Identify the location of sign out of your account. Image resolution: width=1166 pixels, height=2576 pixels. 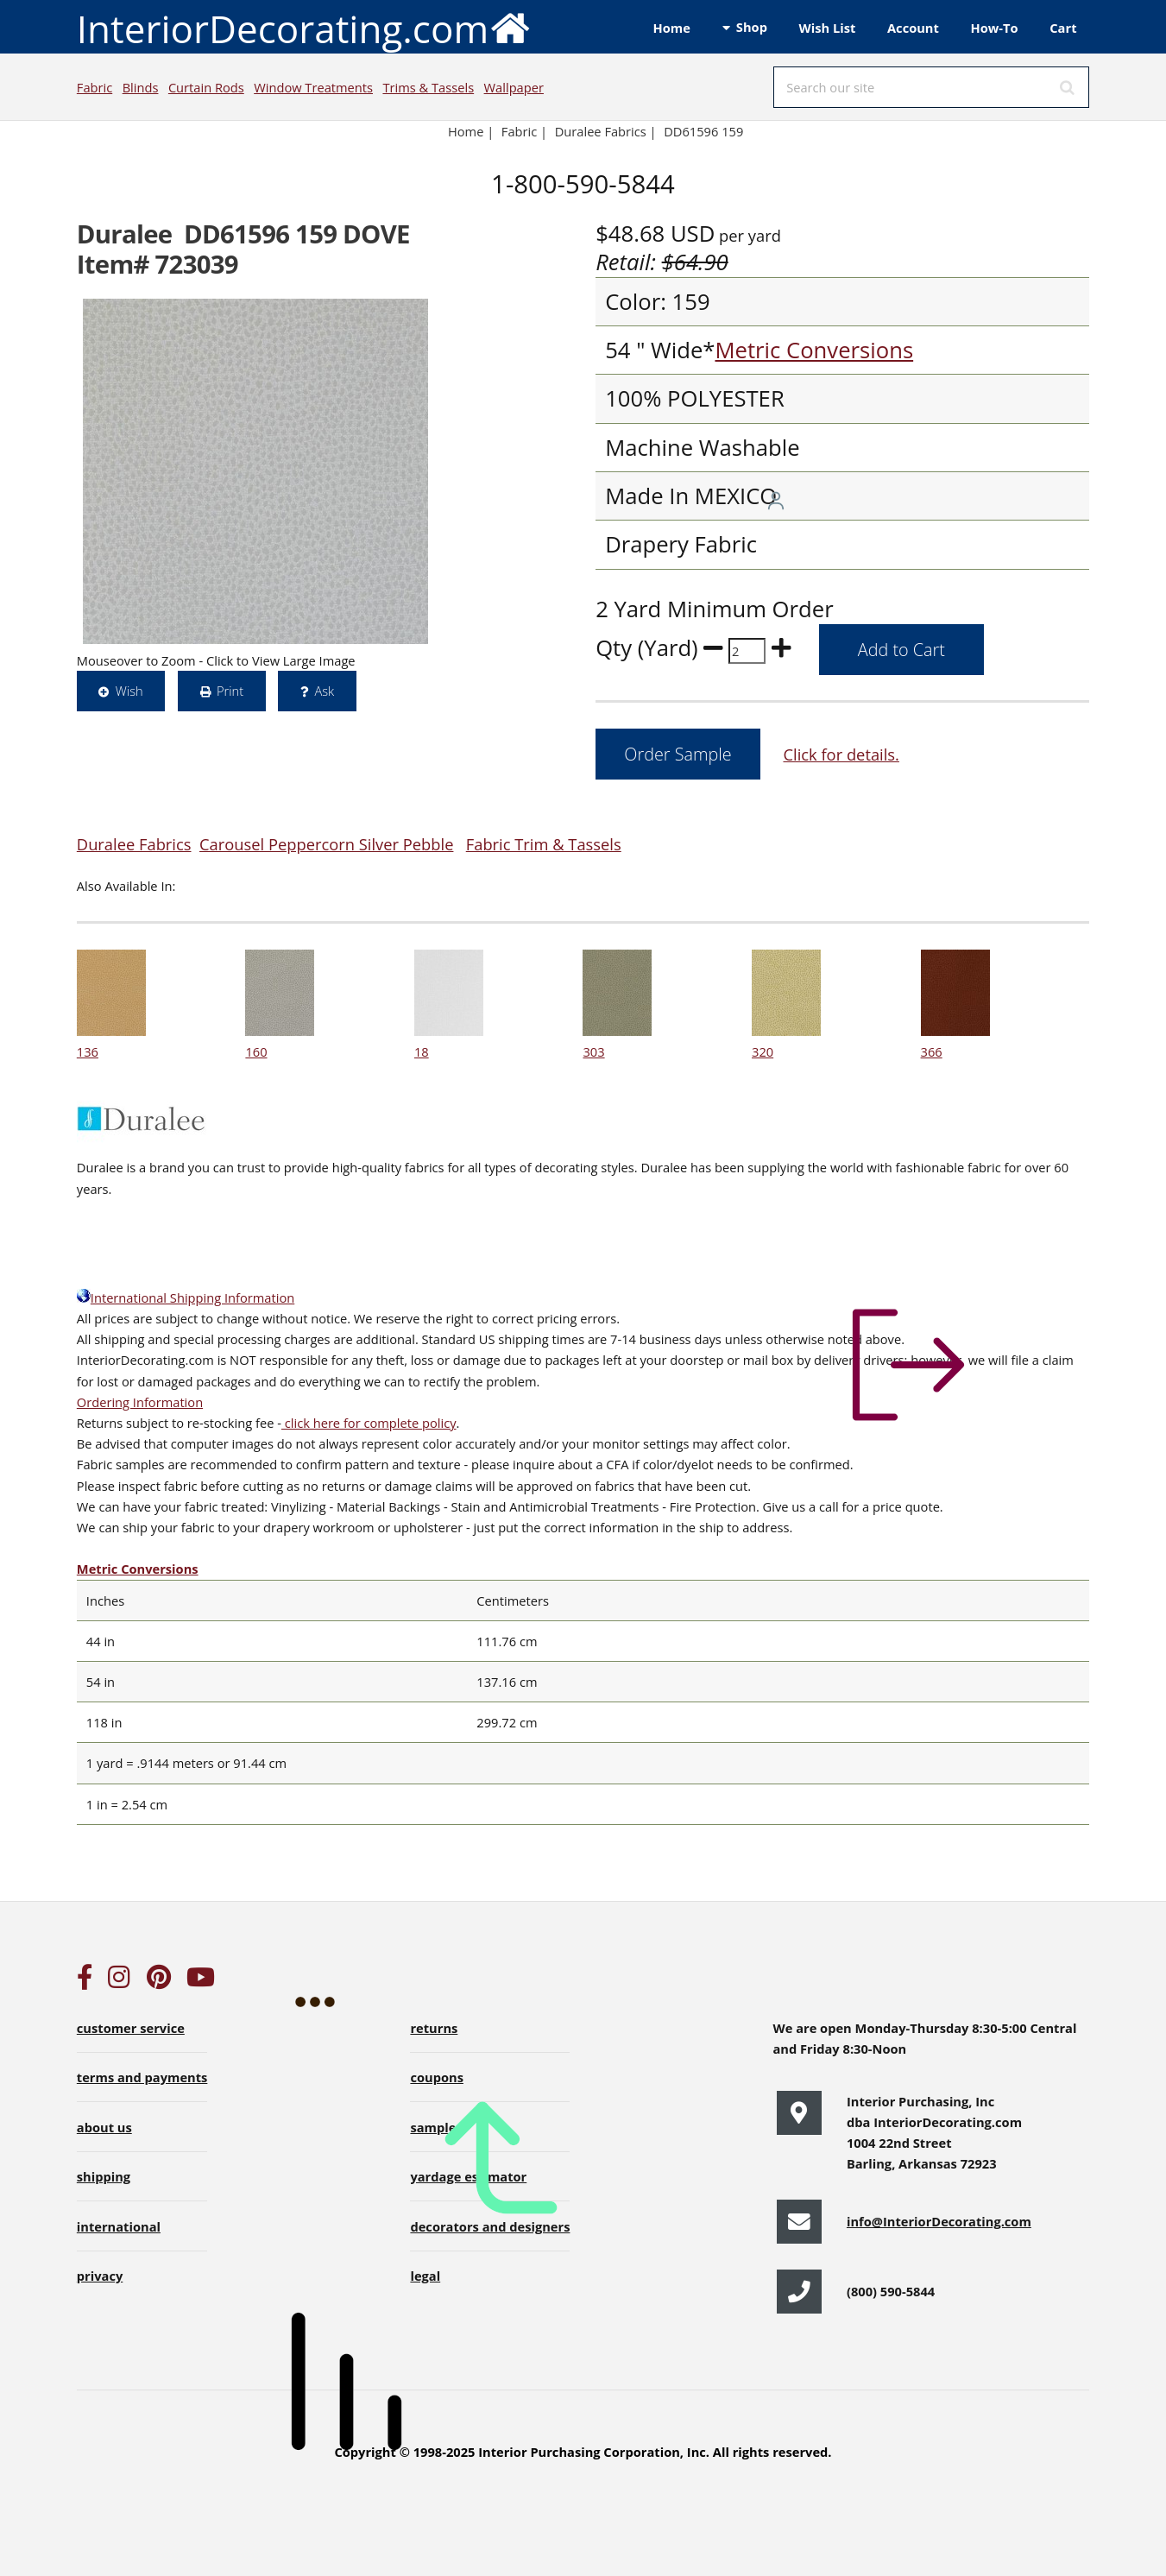
(904, 1365).